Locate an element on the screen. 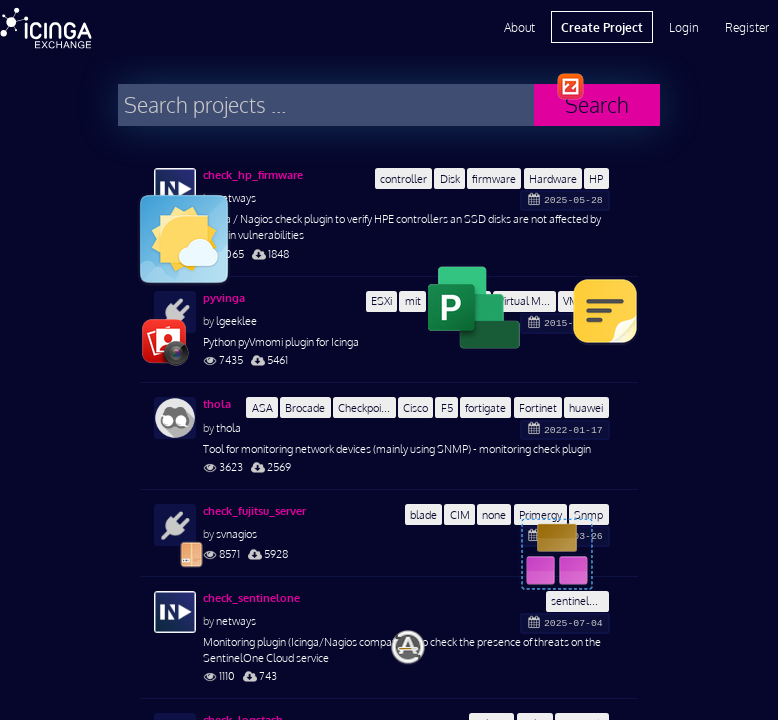 The image size is (778, 720). select all items in the current view is located at coordinates (557, 554).